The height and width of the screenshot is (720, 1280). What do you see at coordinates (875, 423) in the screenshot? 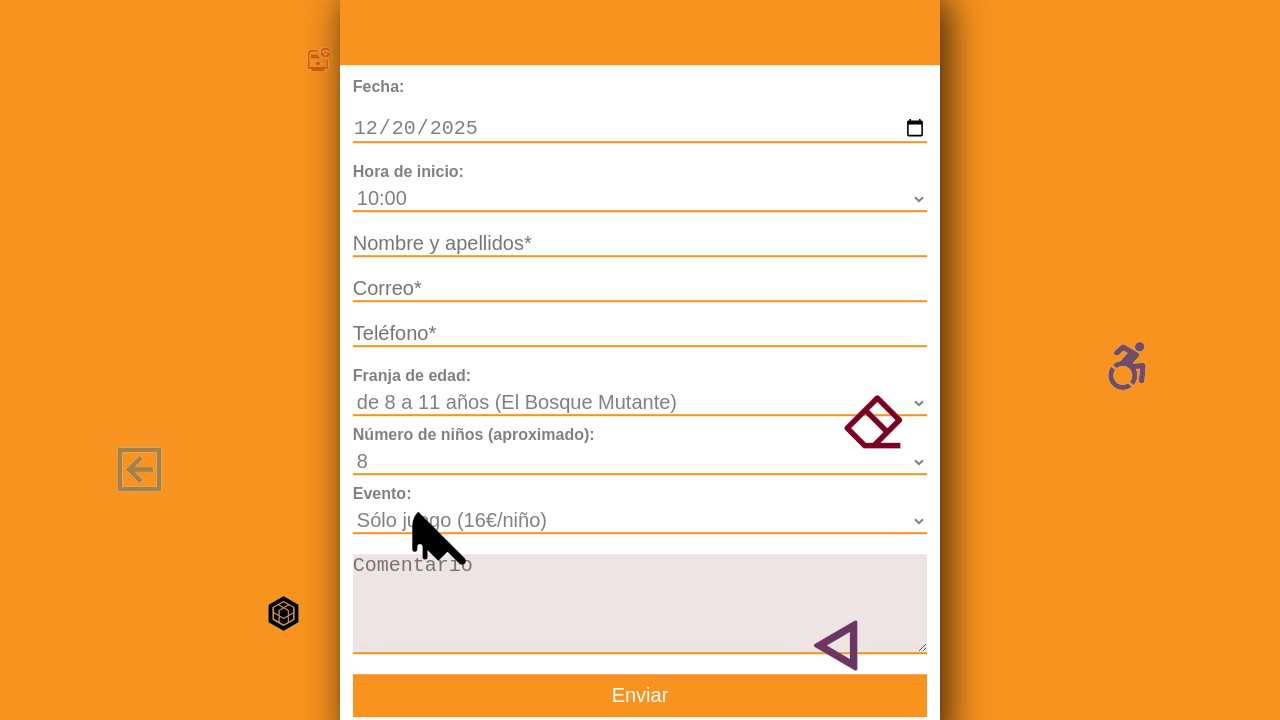
I see `erase or delete selected content` at bounding box center [875, 423].